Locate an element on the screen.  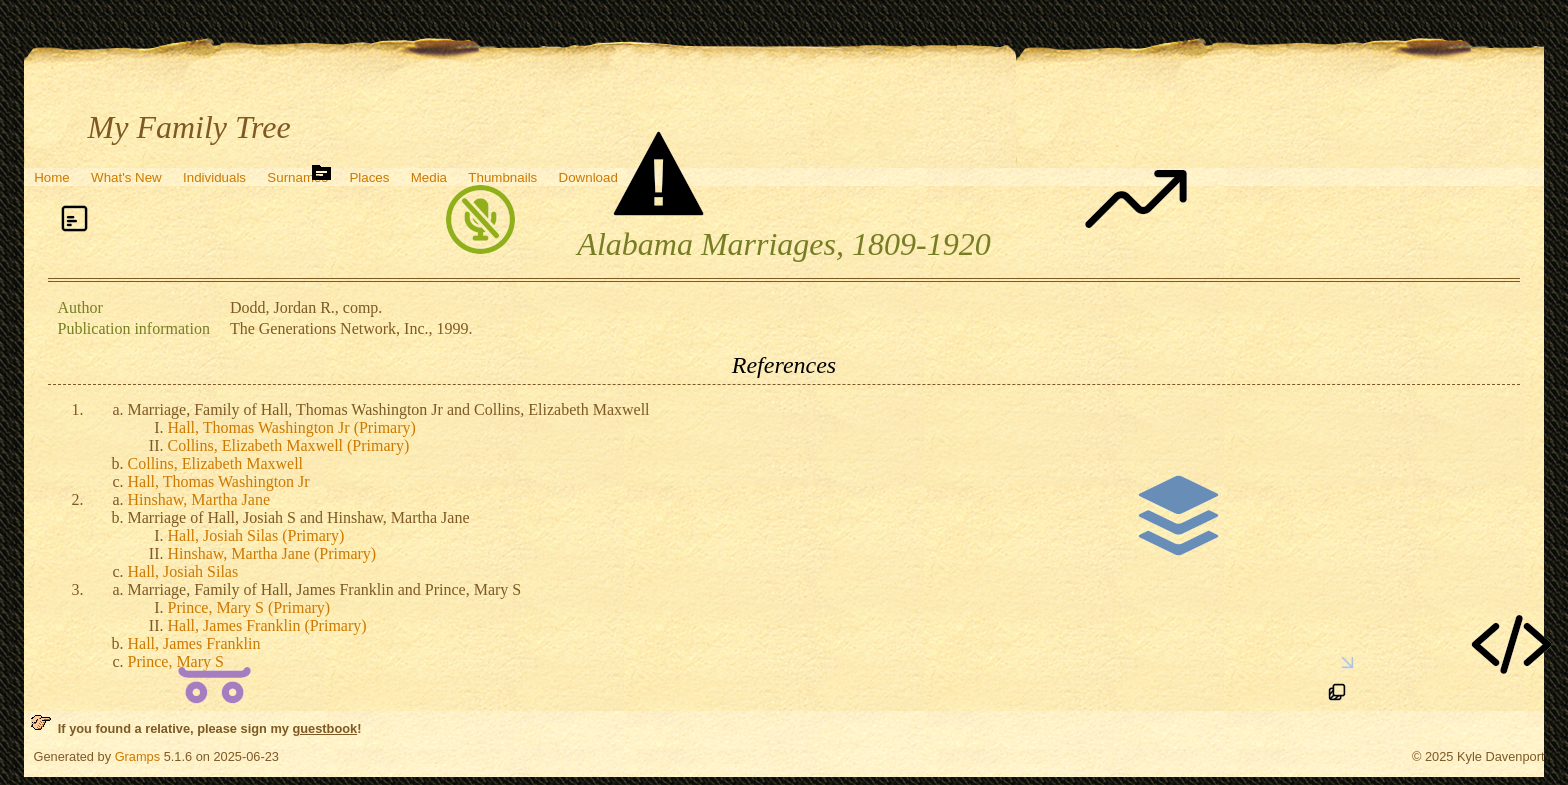
navigate to the next item diagonally is located at coordinates (1347, 662).